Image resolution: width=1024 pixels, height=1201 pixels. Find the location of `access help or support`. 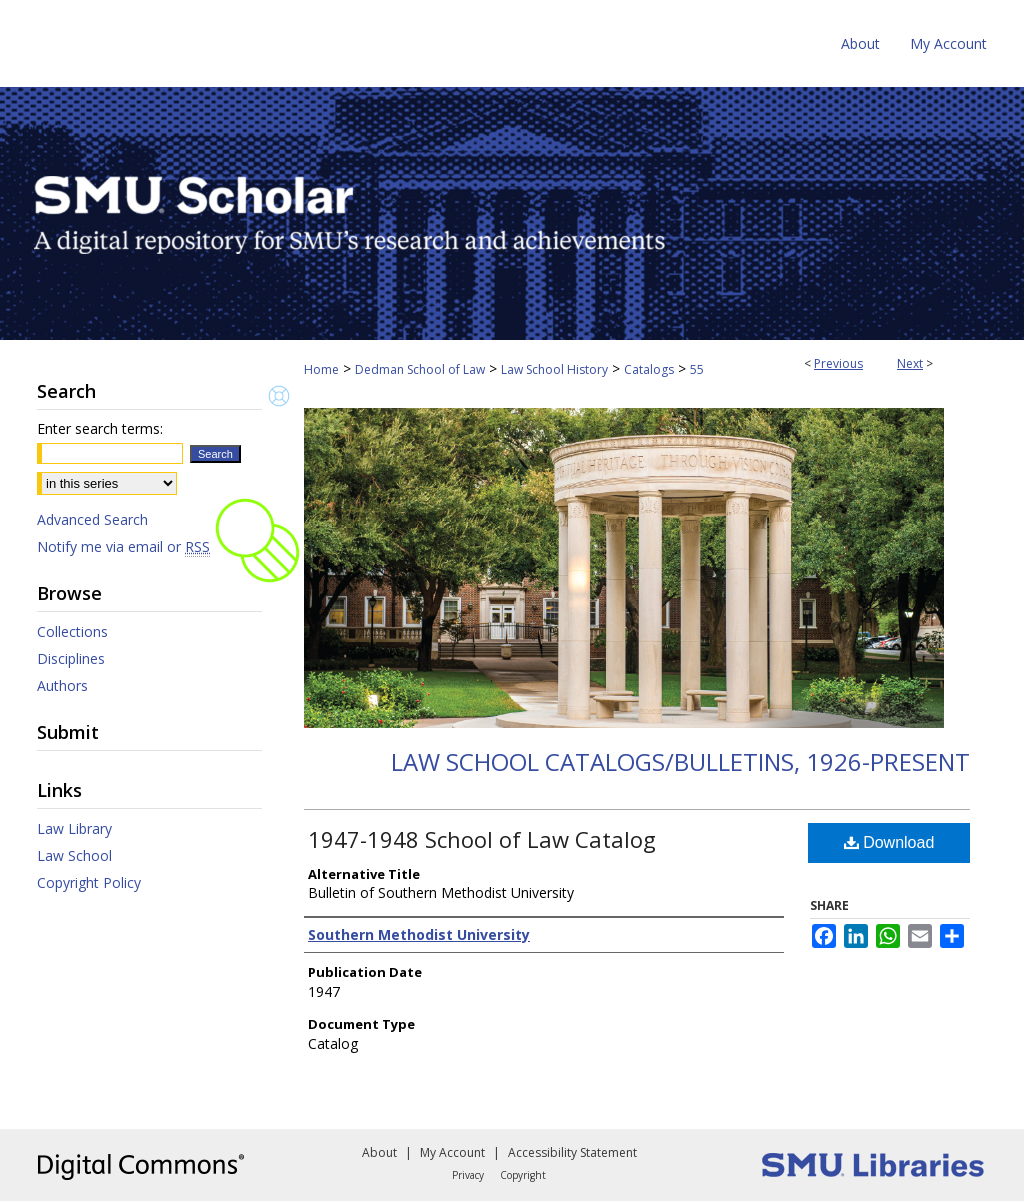

access help or support is located at coordinates (279, 396).